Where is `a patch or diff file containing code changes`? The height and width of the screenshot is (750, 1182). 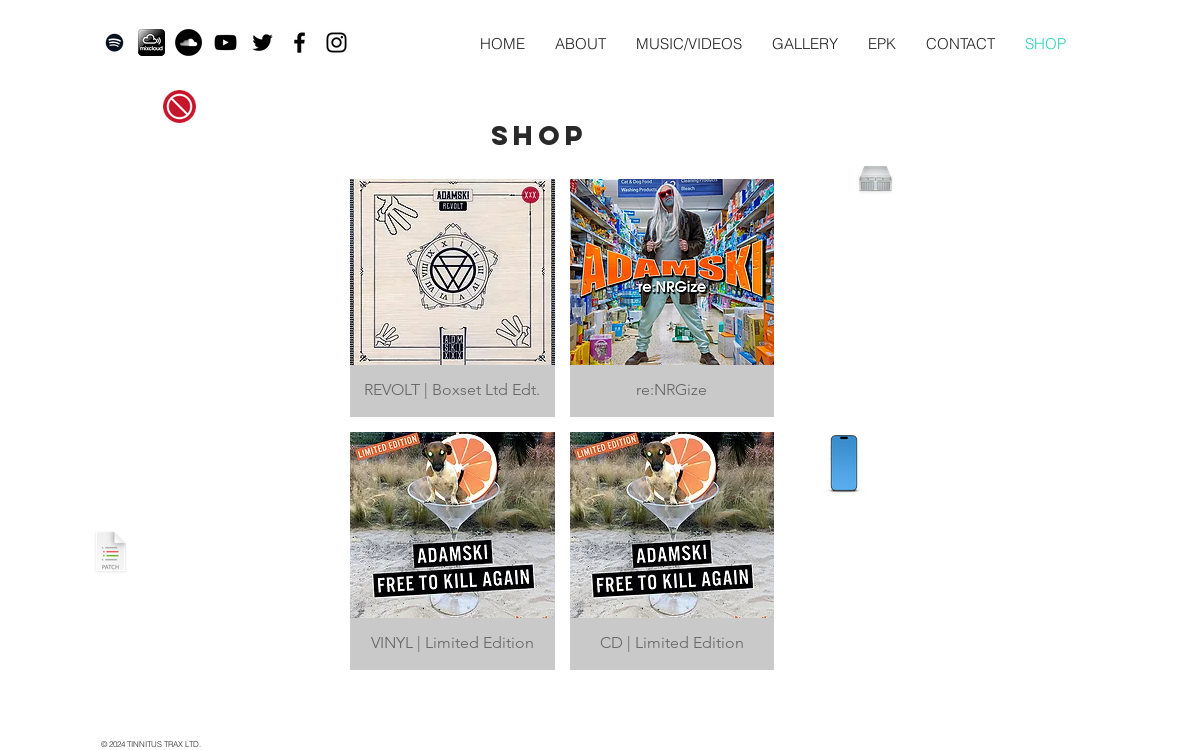 a patch or diff file containing code changes is located at coordinates (110, 552).